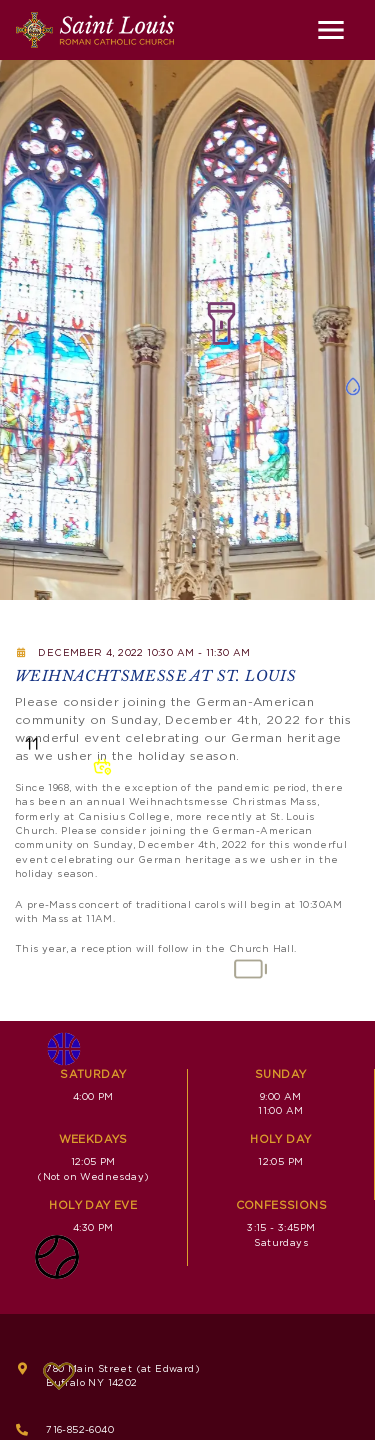 The width and height of the screenshot is (375, 1440). What do you see at coordinates (221, 323) in the screenshot?
I see `toggle flashlight on or off` at bounding box center [221, 323].